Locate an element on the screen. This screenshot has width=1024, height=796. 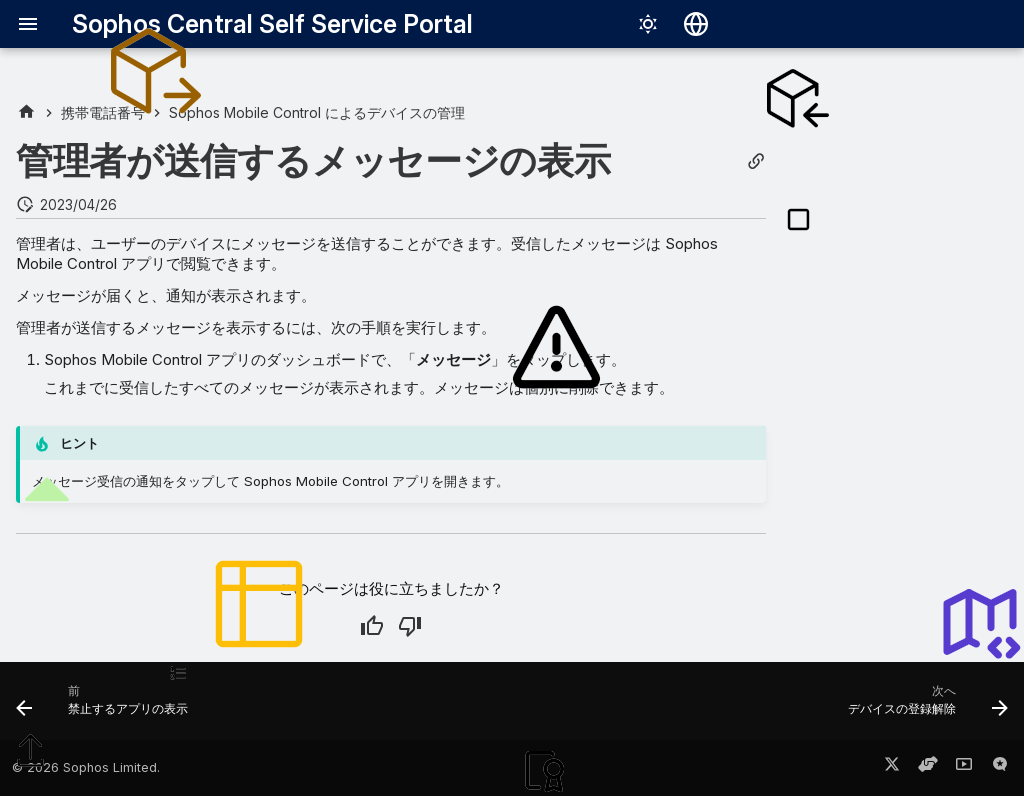
view certified or licensed file is located at coordinates (543, 771).